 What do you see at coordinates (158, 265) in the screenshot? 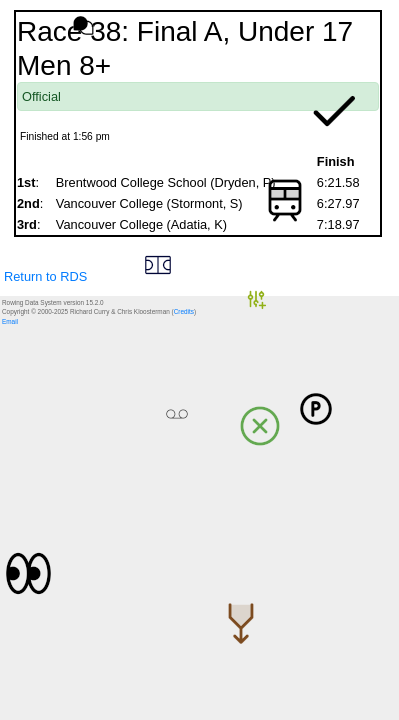
I see `view basketball court availability` at bounding box center [158, 265].